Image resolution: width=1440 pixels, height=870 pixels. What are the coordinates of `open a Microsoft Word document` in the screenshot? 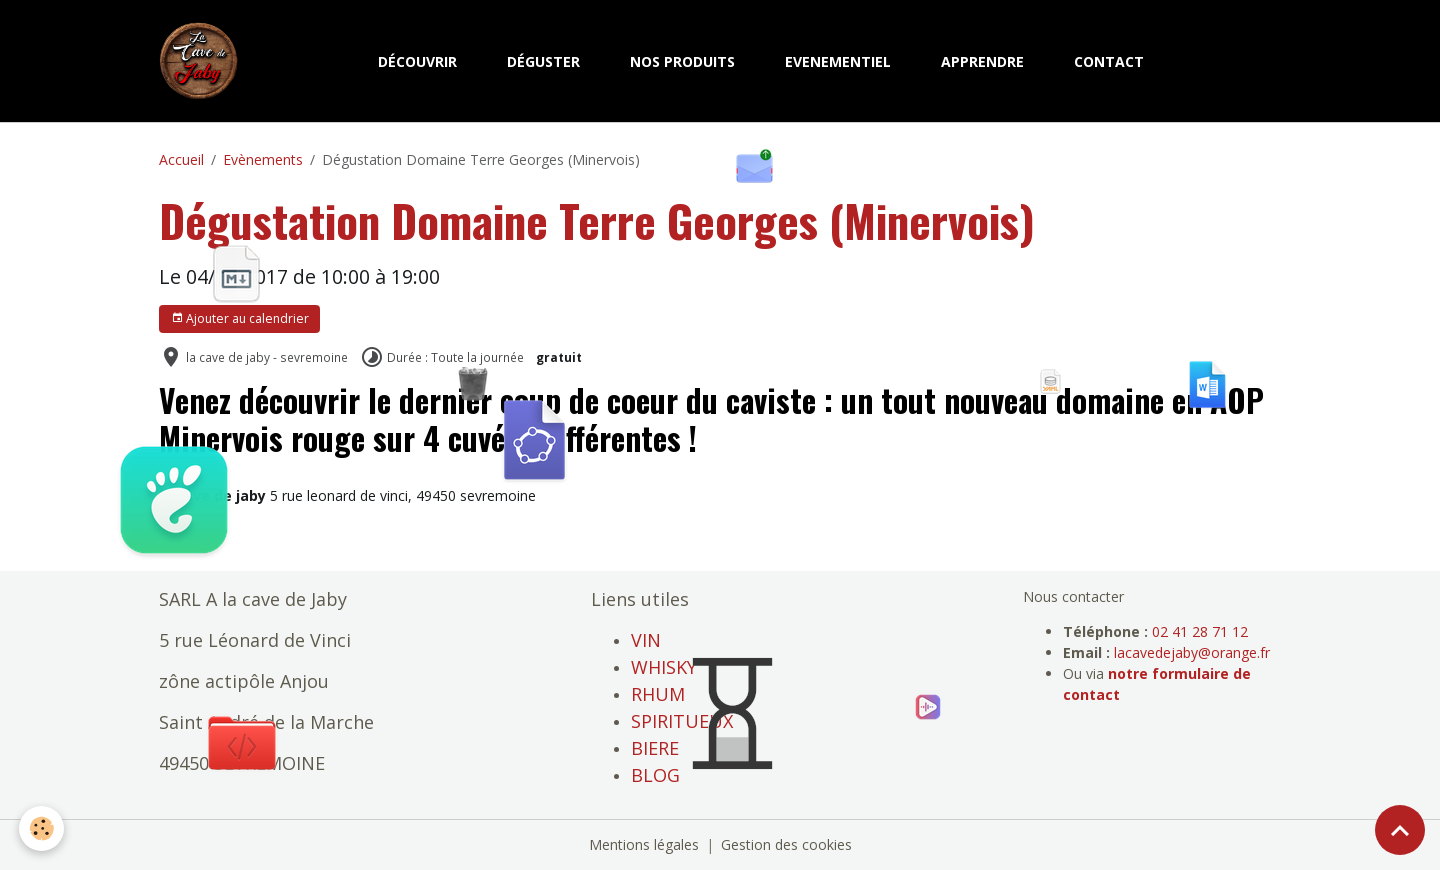 It's located at (1207, 384).